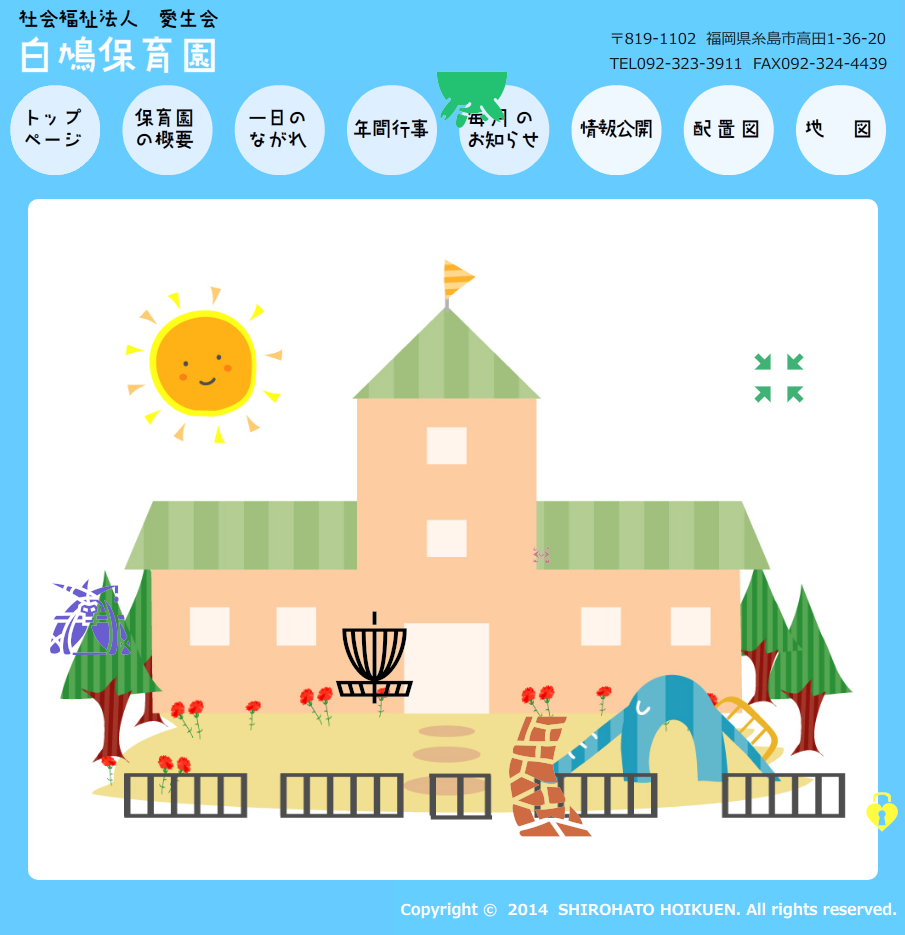 The image size is (905, 935). I want to click on exit fullscreen mode, so click(779, 378).